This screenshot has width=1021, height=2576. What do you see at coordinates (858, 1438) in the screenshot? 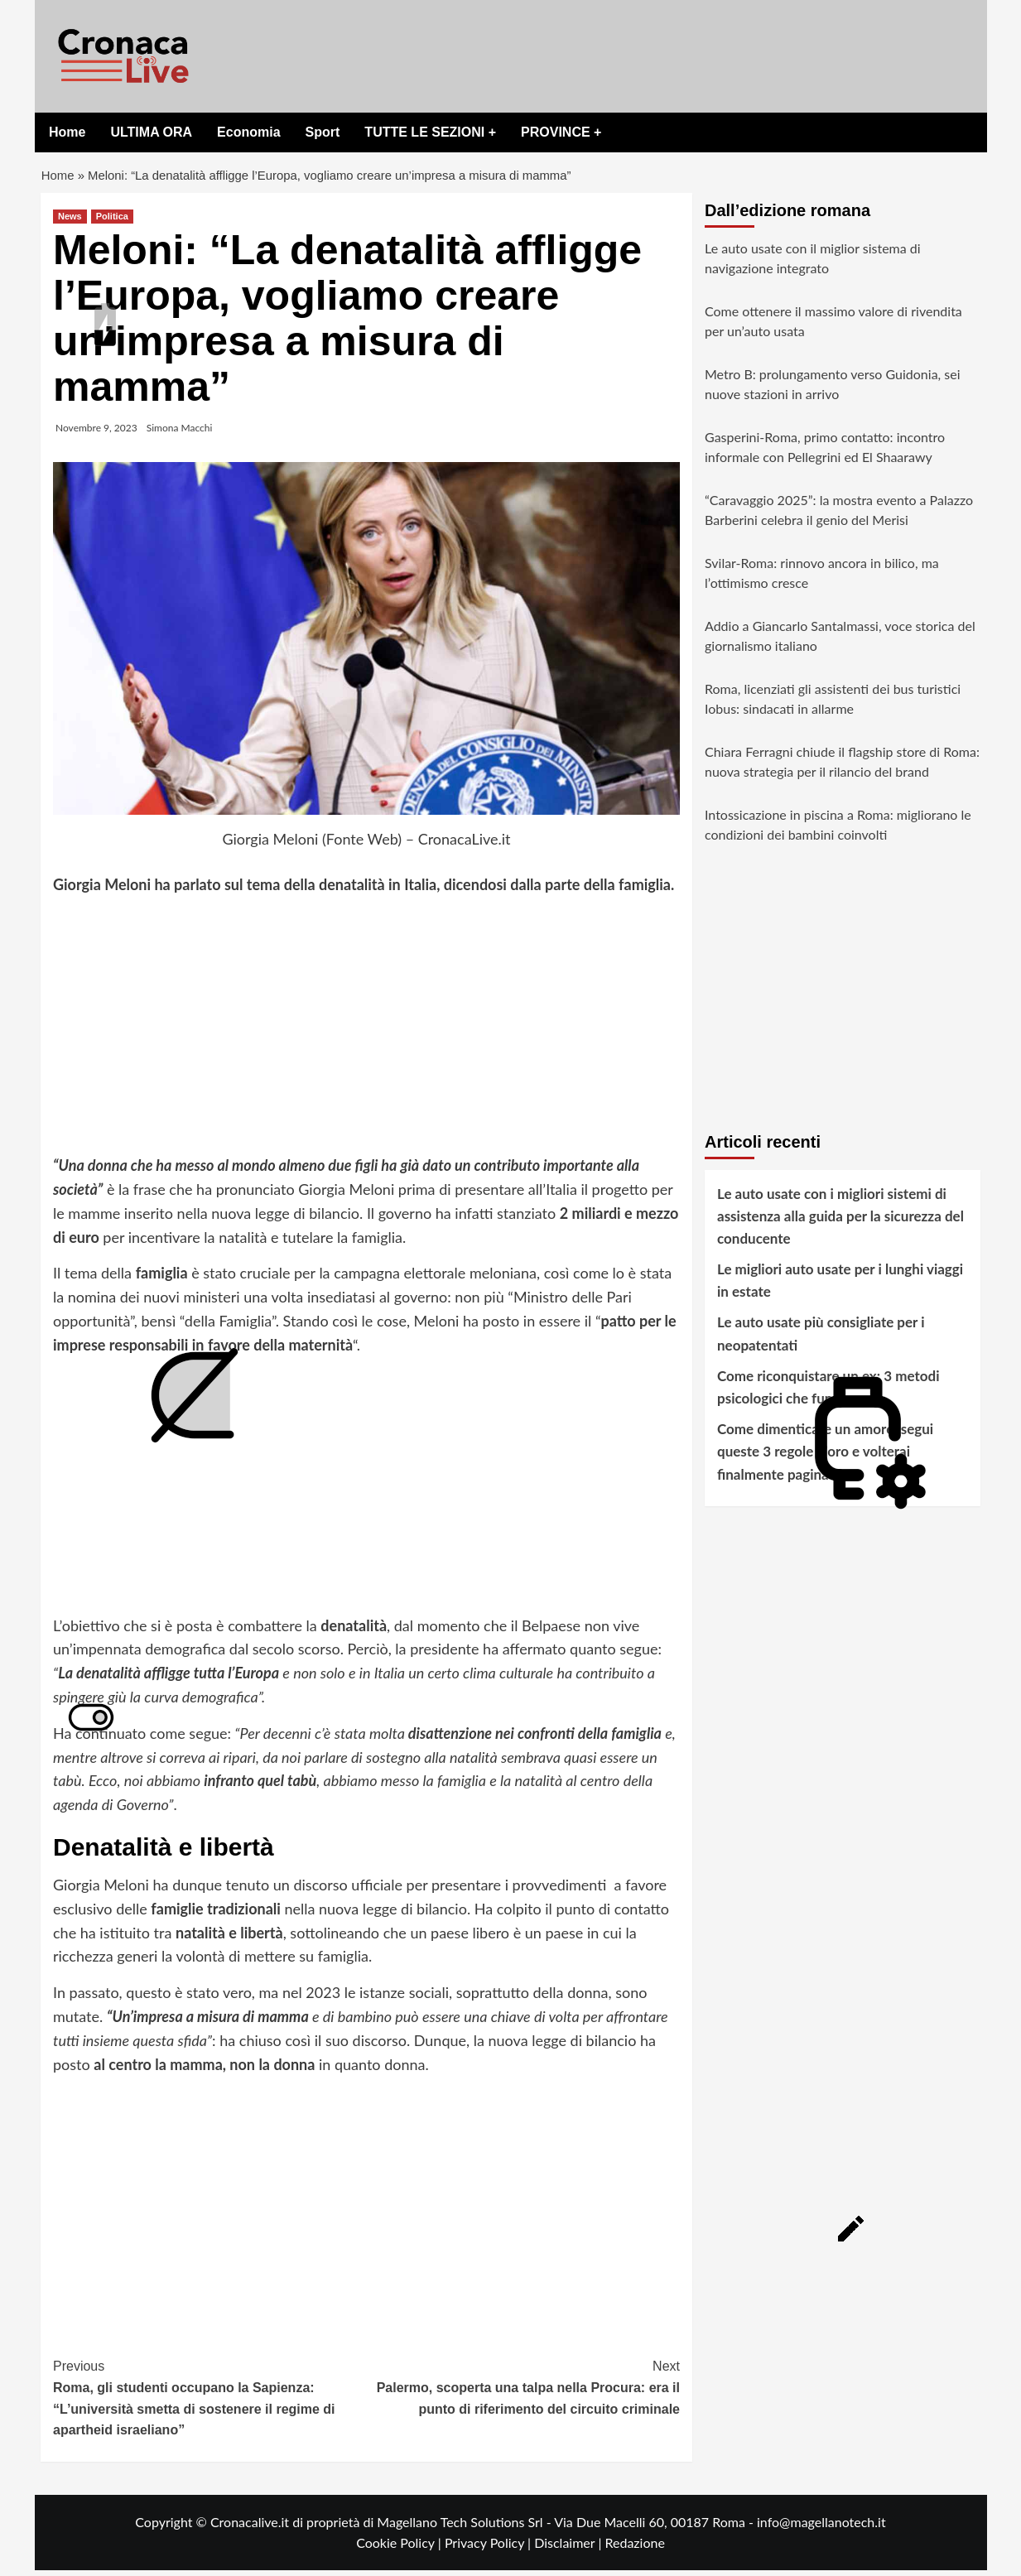
I see `access smartwatch settings` at bounding box center [858, 1438].